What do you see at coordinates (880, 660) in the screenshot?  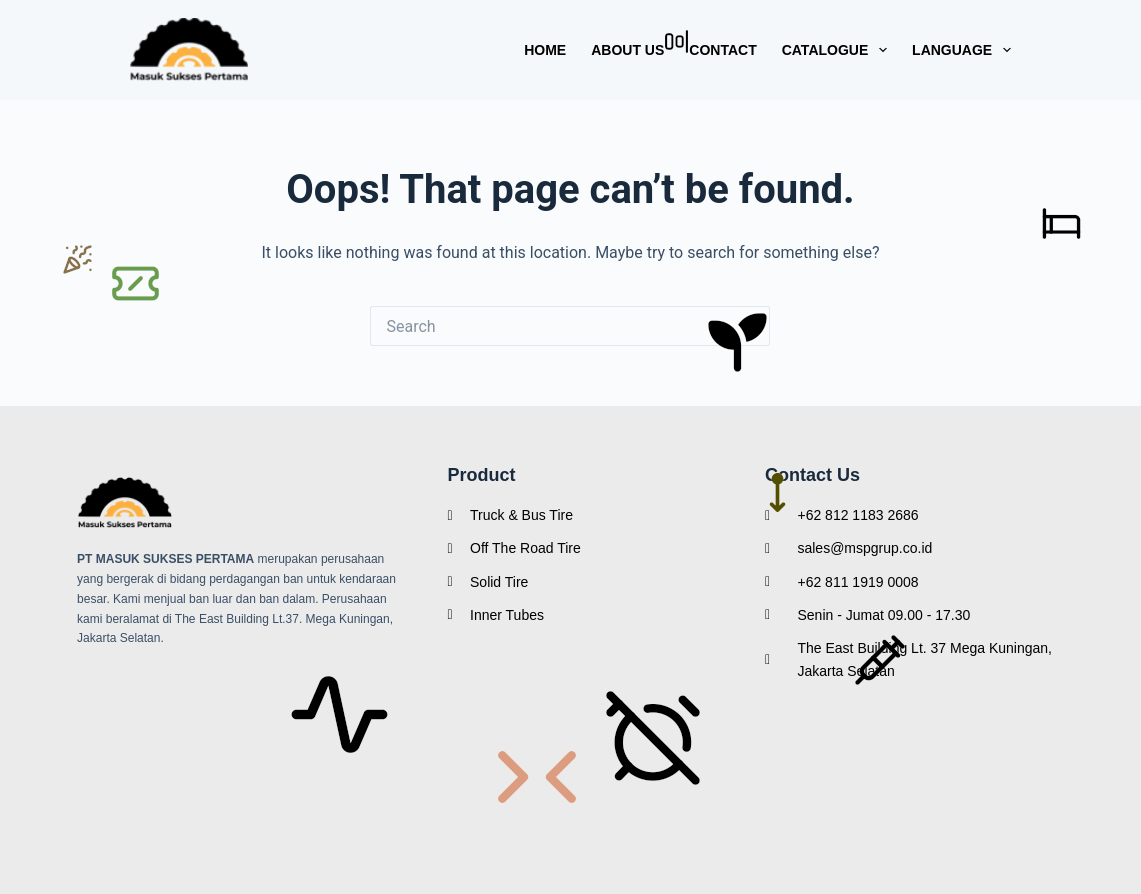 I see `access medical or health-related features` at bounding box center [880, 660].